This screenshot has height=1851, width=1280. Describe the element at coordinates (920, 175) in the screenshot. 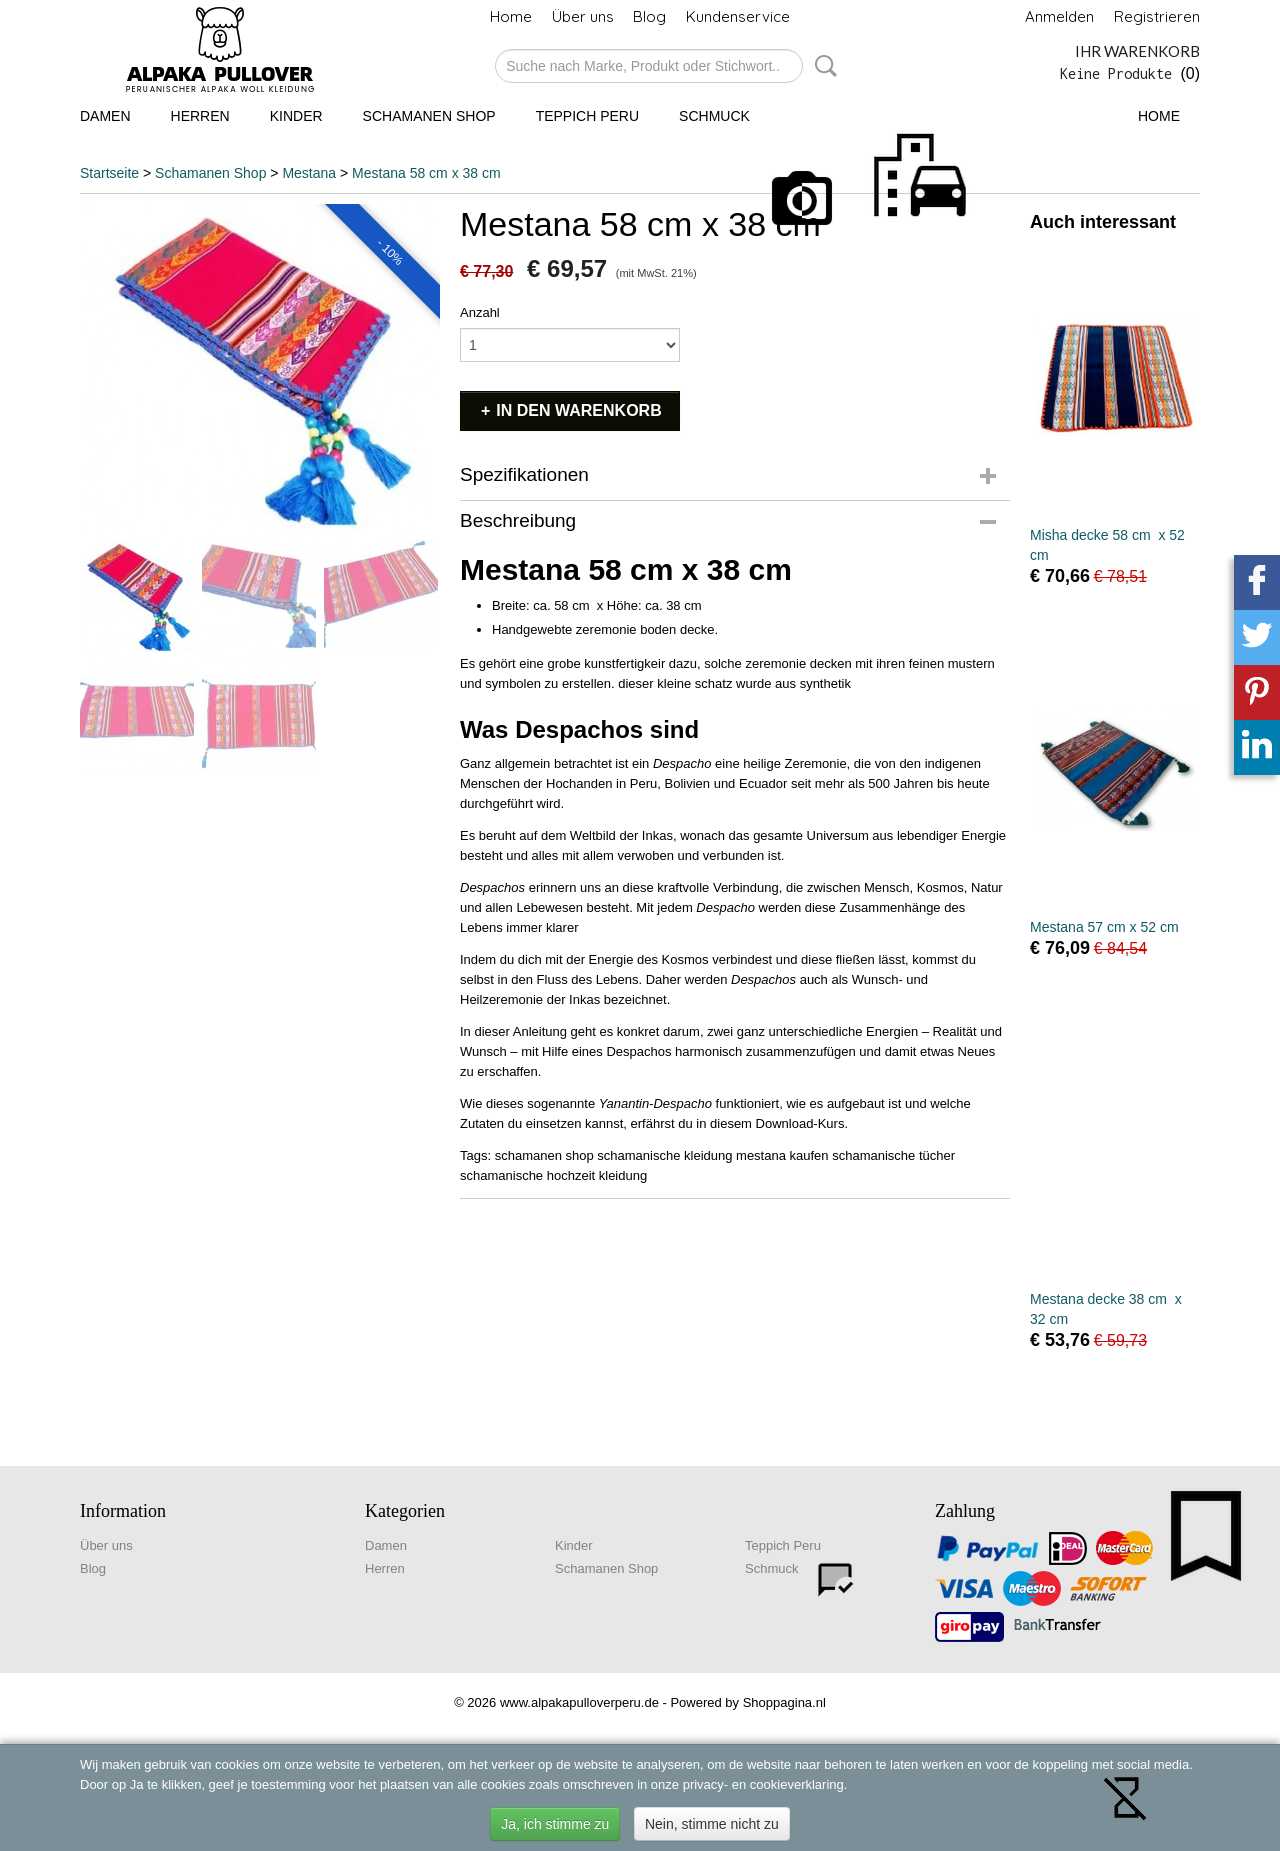

I see `access transportation or commute options` at that location.